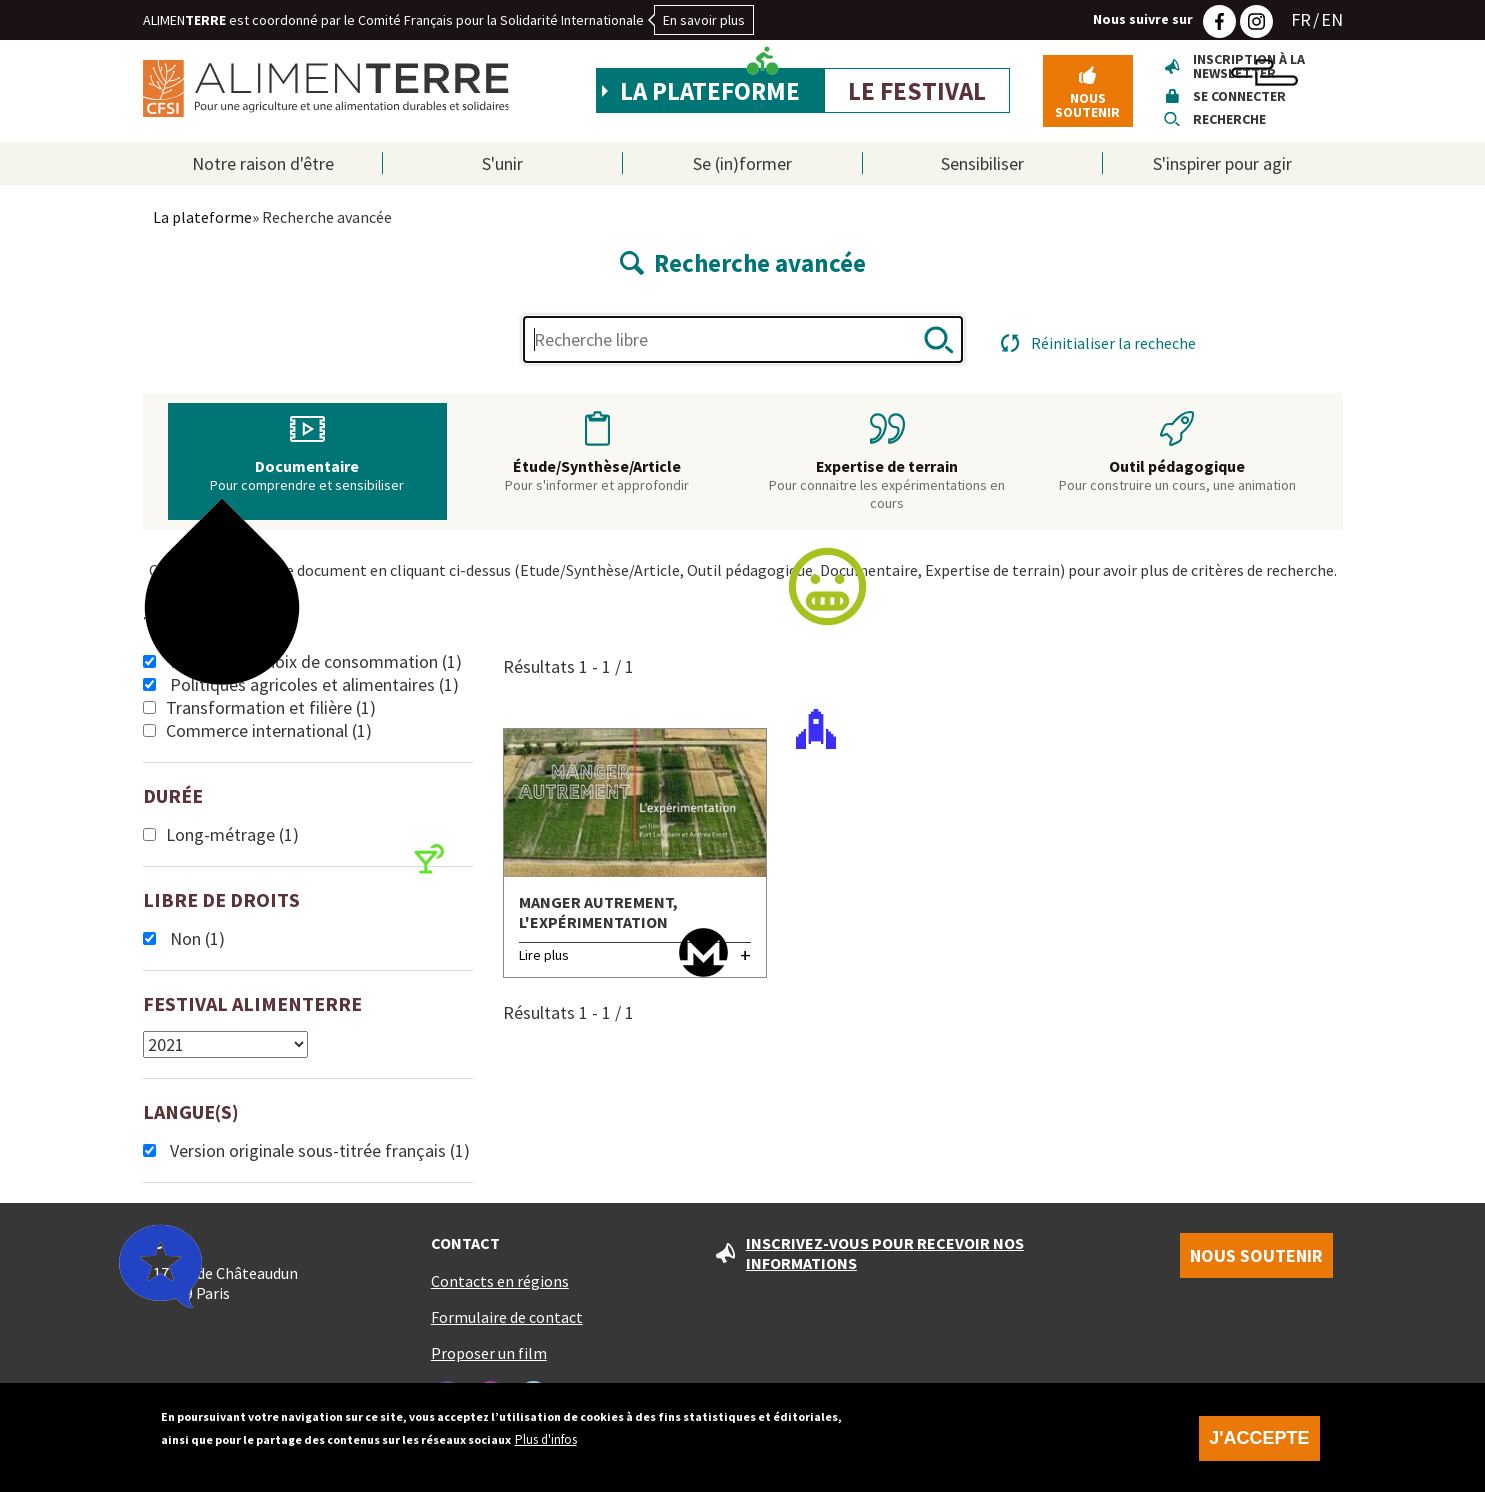  Describe the element at coordinates (1264, 72) in the screenshot. I see `UpCloud cloud hosting service logo` at that location.